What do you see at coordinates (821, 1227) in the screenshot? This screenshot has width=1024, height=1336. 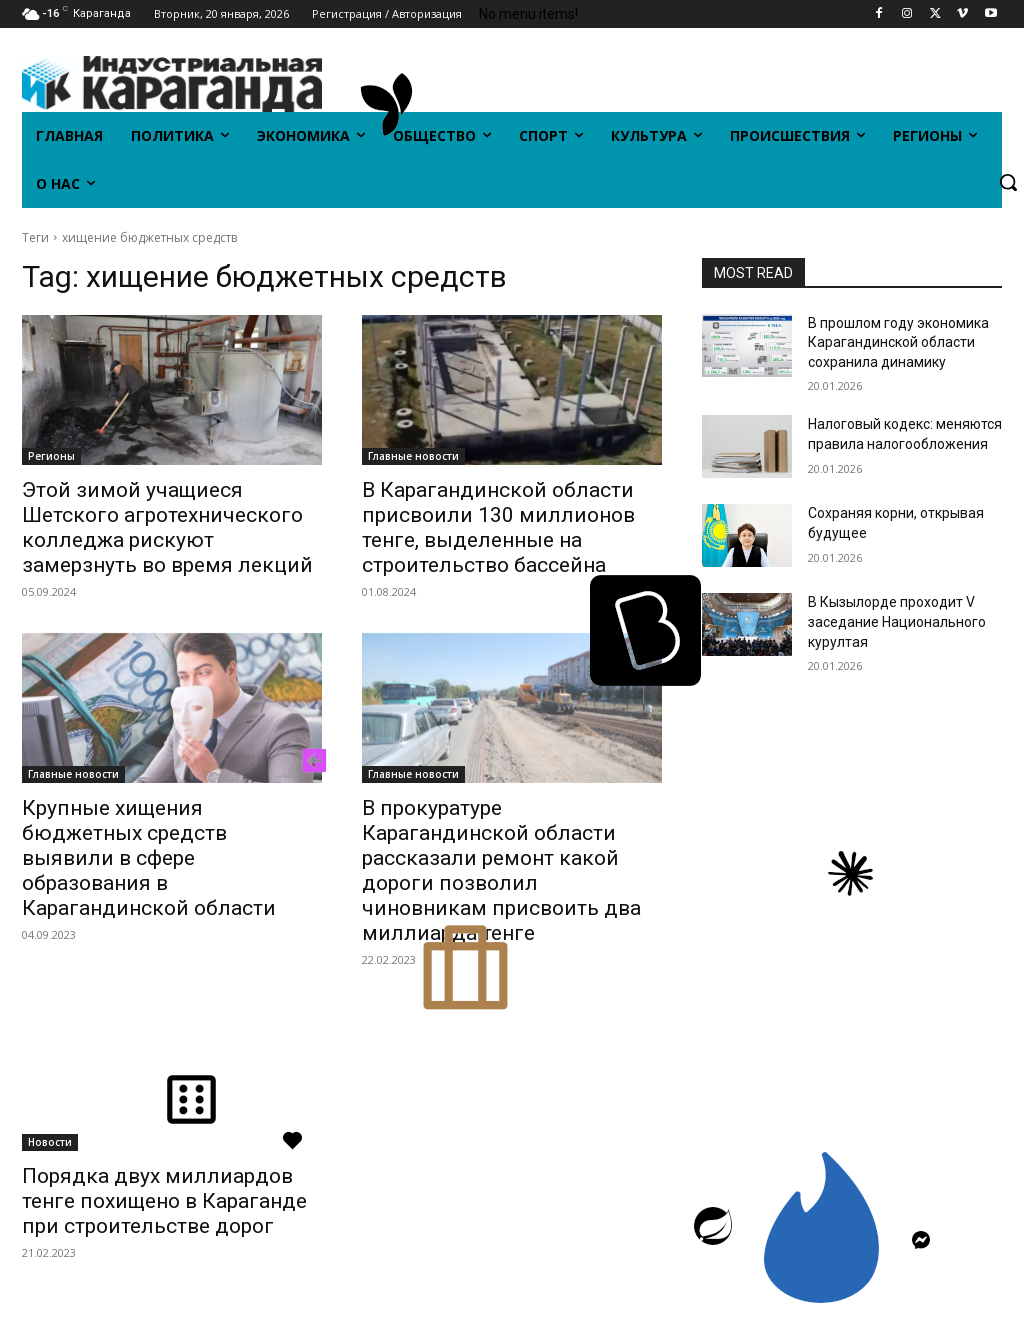 I see `open the tinder dating app` at bounding box center [821, 1227].